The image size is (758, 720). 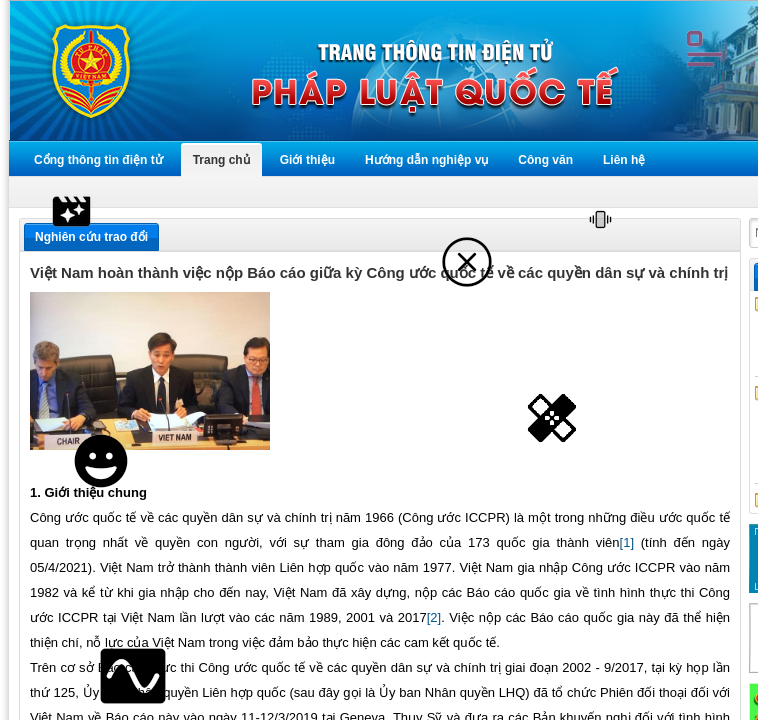 I want to click on add a caption to an image or media, so click(x=704, y=48).